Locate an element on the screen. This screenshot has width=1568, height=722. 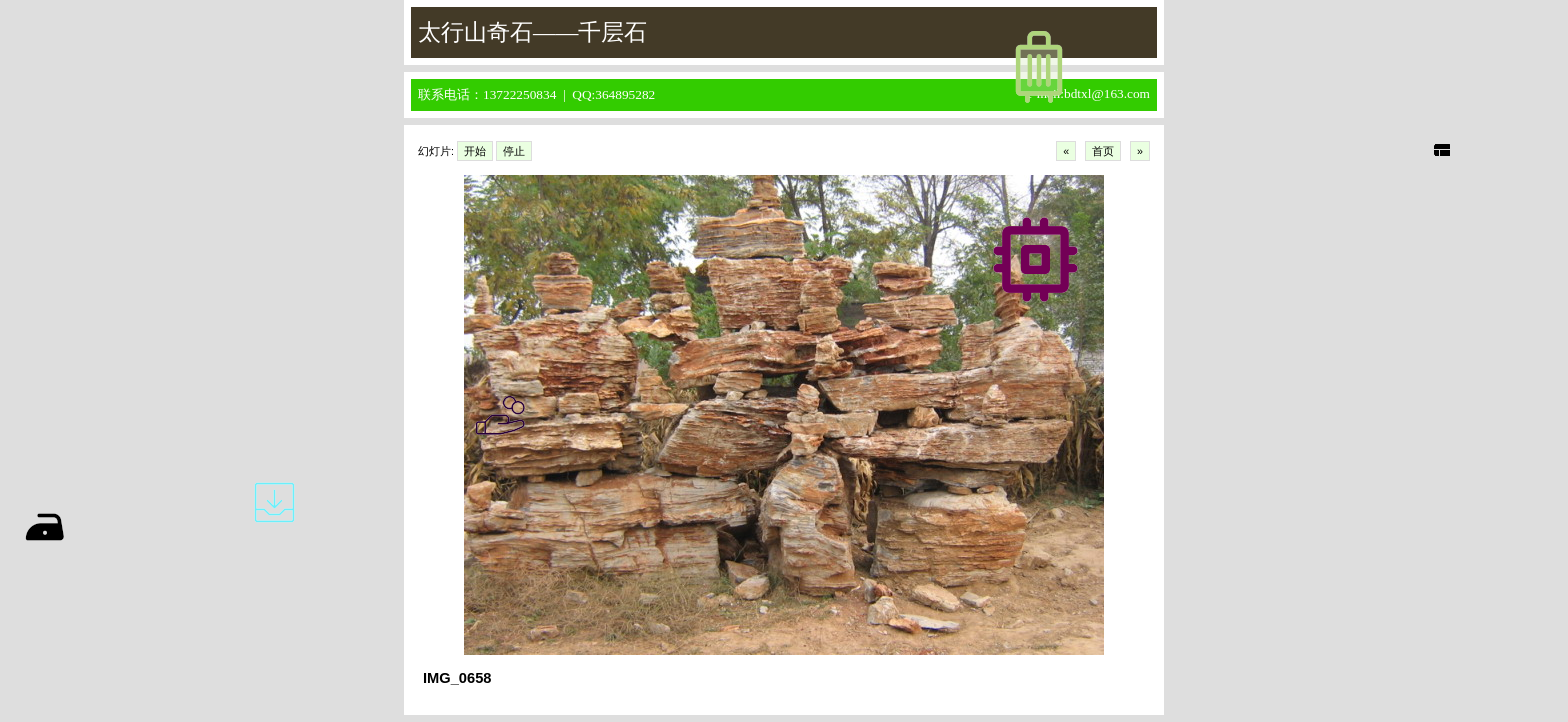
make a payment or donation is located at coordinates (502, 417).